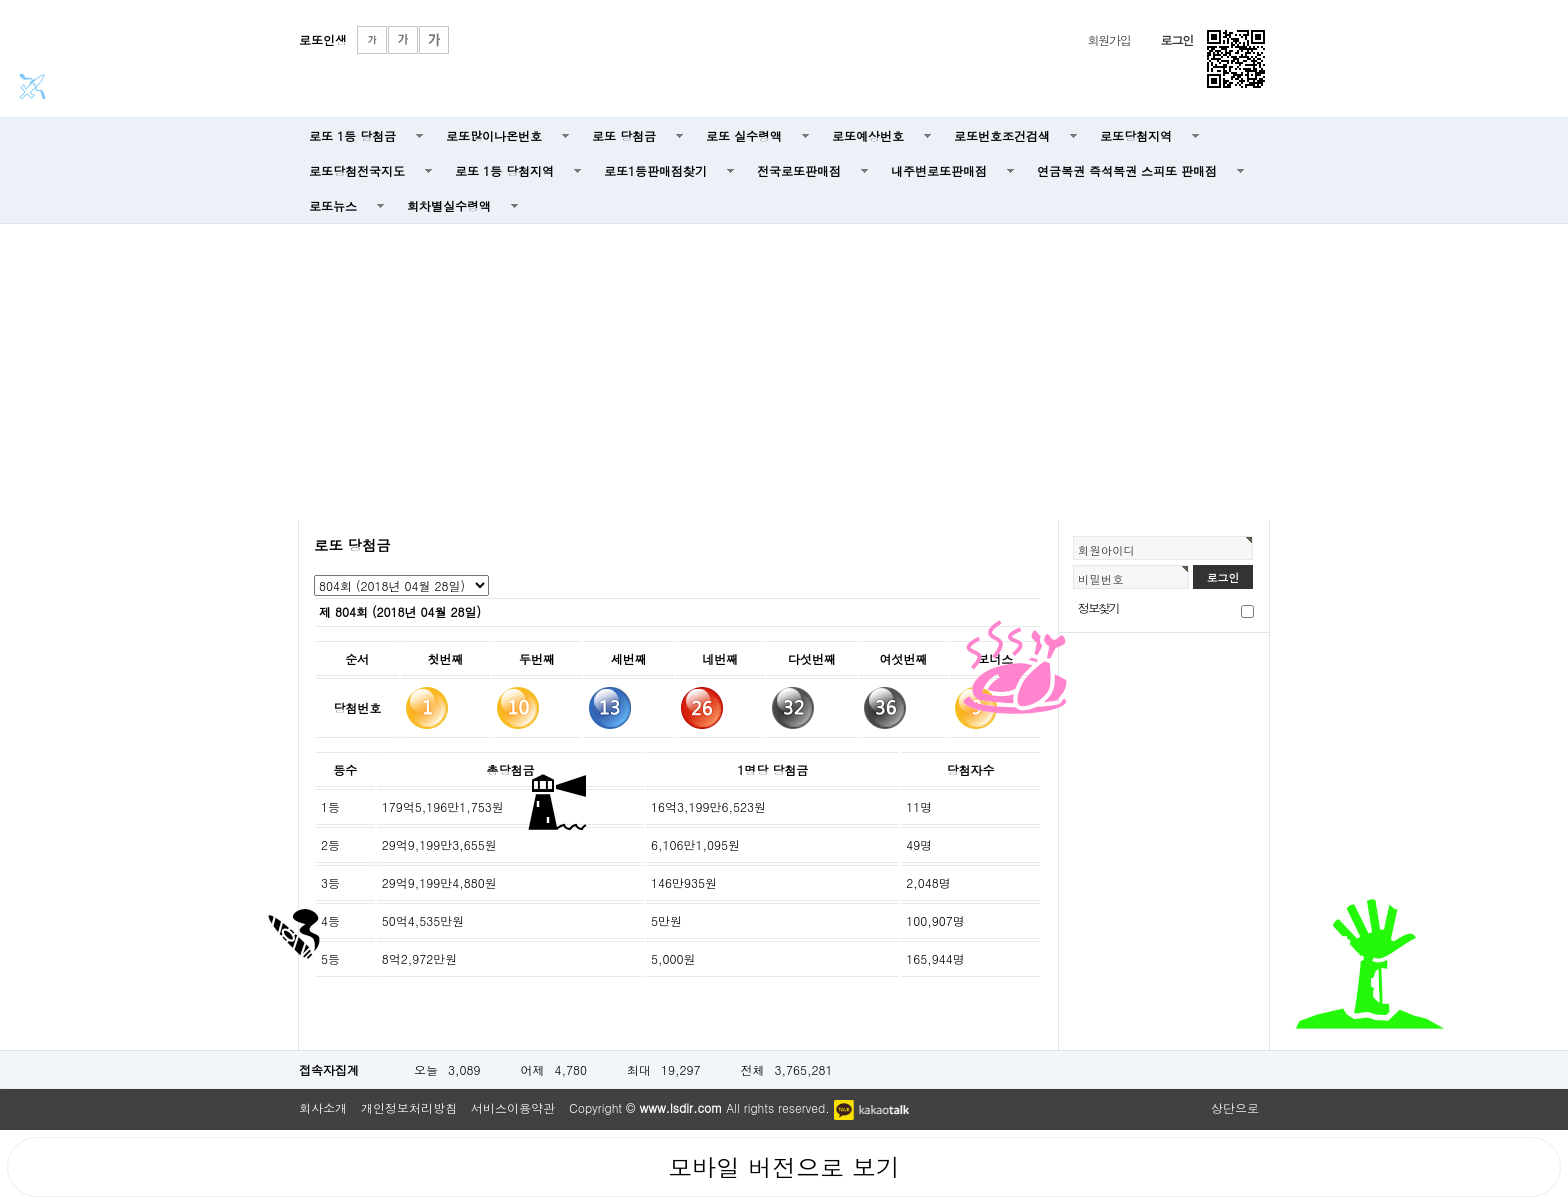 Image resolution: width=1568 pixels, height=1204 pixels. I want to click on navigate to coastal or maritime features, so click(558, 801).